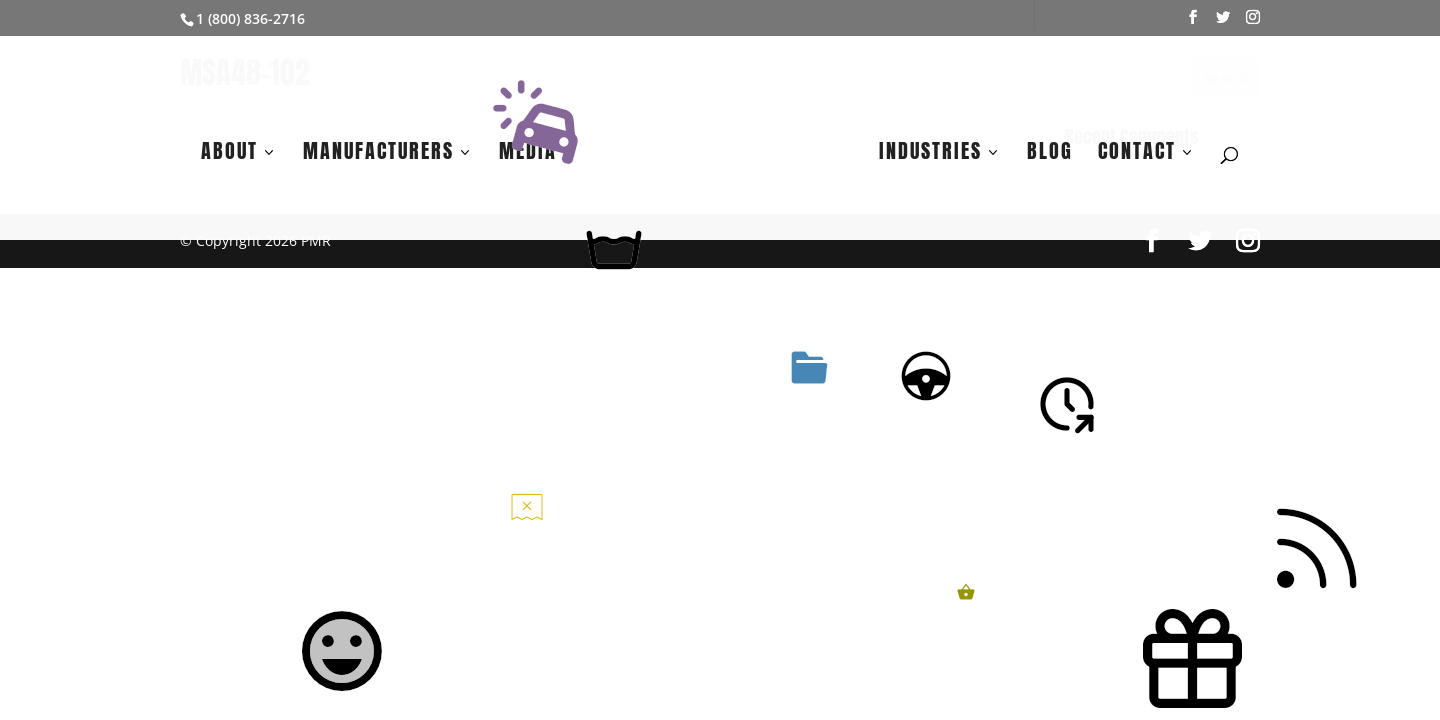  What do you see at coordinates (1192, 658) in the screenshot?
I see `view or redeem a gift` at bounding box center [1192, 658].